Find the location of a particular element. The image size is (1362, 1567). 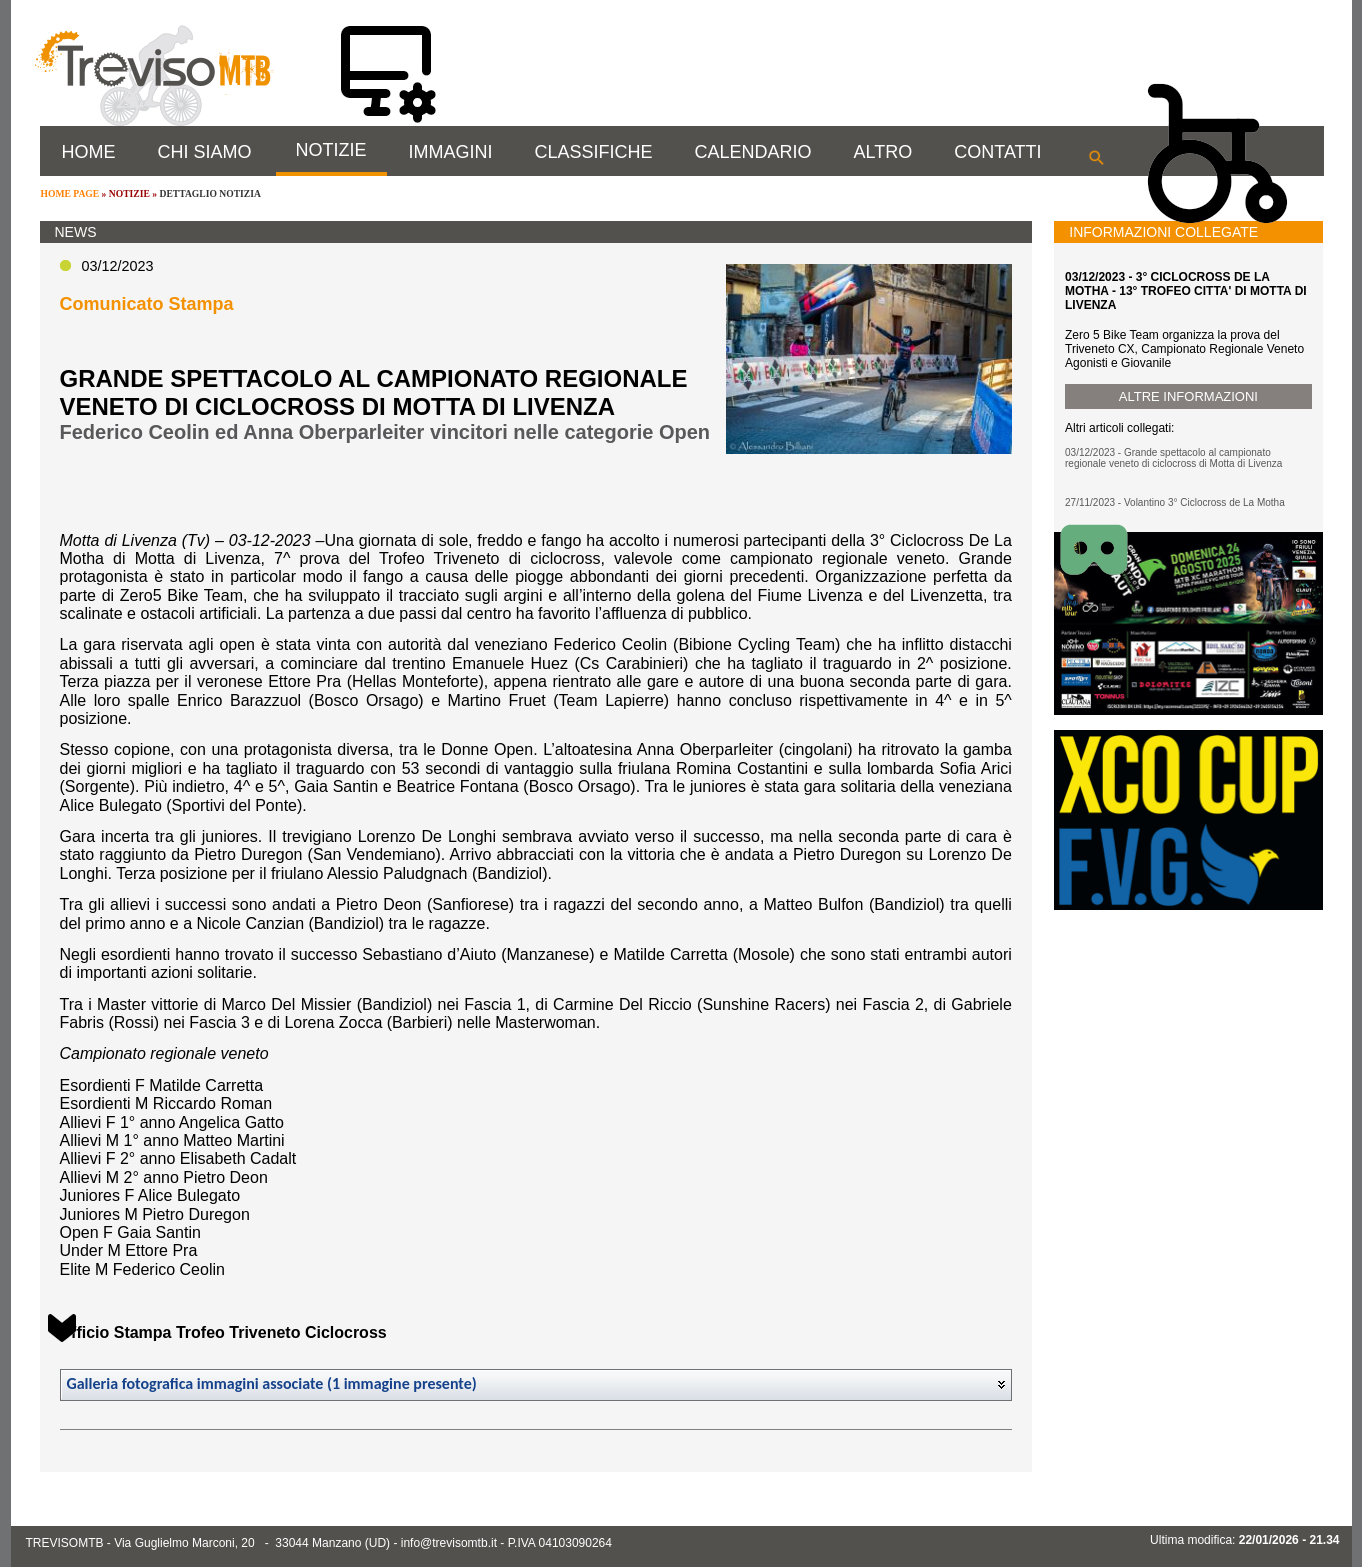

indicates wheelchair accessibility available is located at coordinates (1217, 153).